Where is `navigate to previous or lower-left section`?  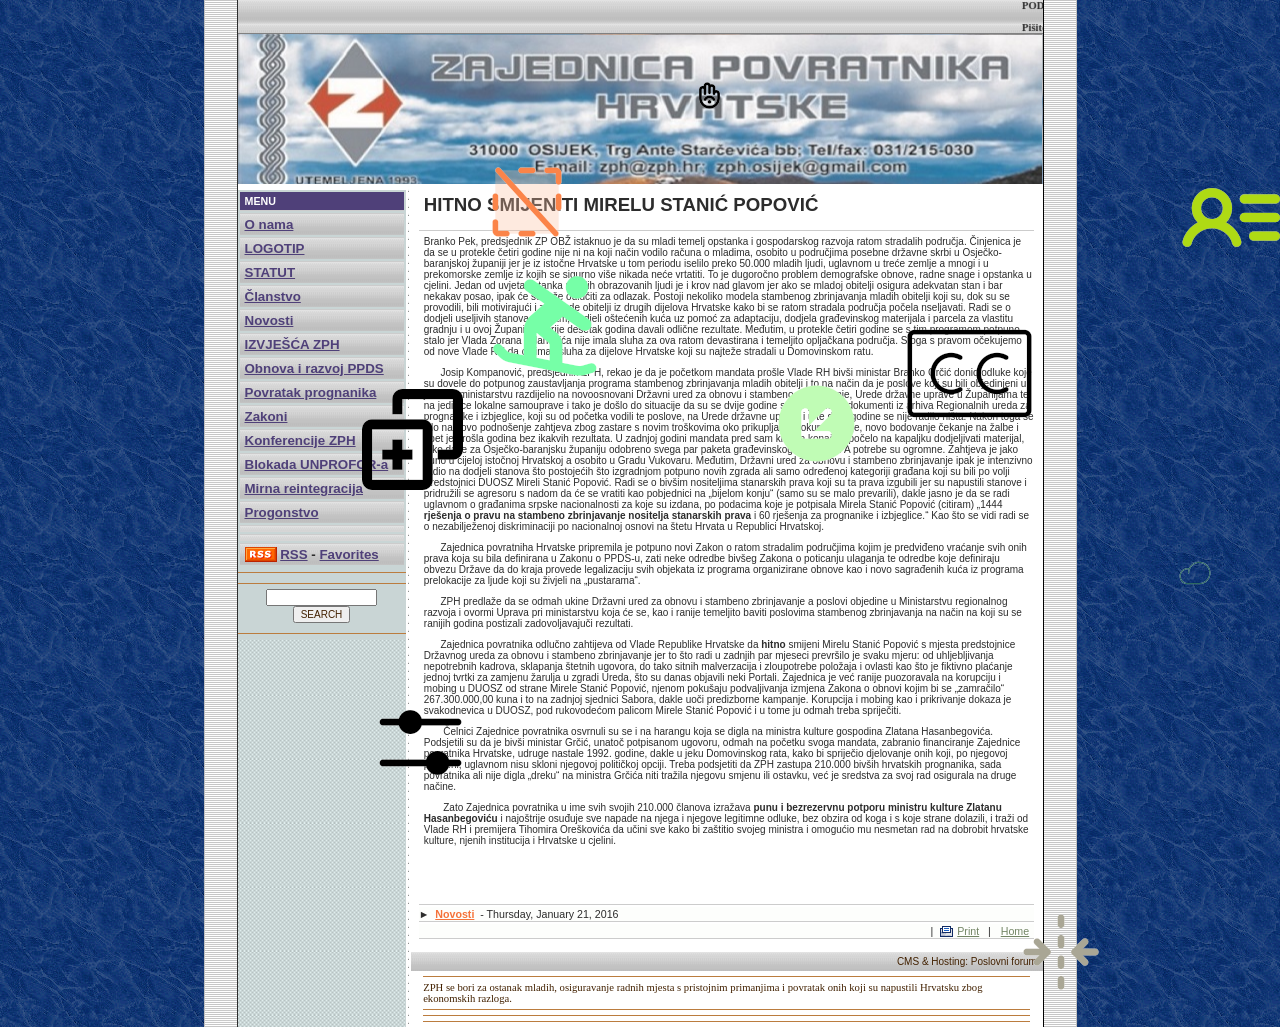 navigate to previous or lower-left section is located at coordinates (816, 423).